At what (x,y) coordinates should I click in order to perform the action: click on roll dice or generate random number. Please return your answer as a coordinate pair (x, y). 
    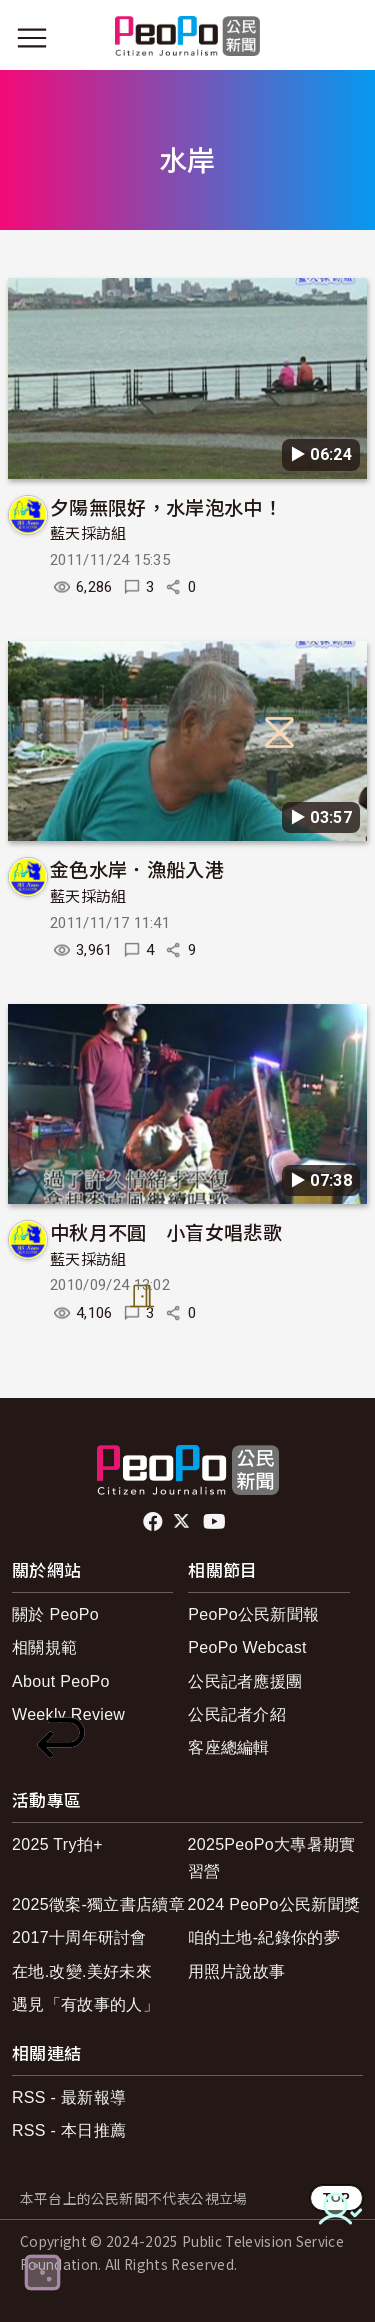
    Looking at the image, I should click on (42, 2272).